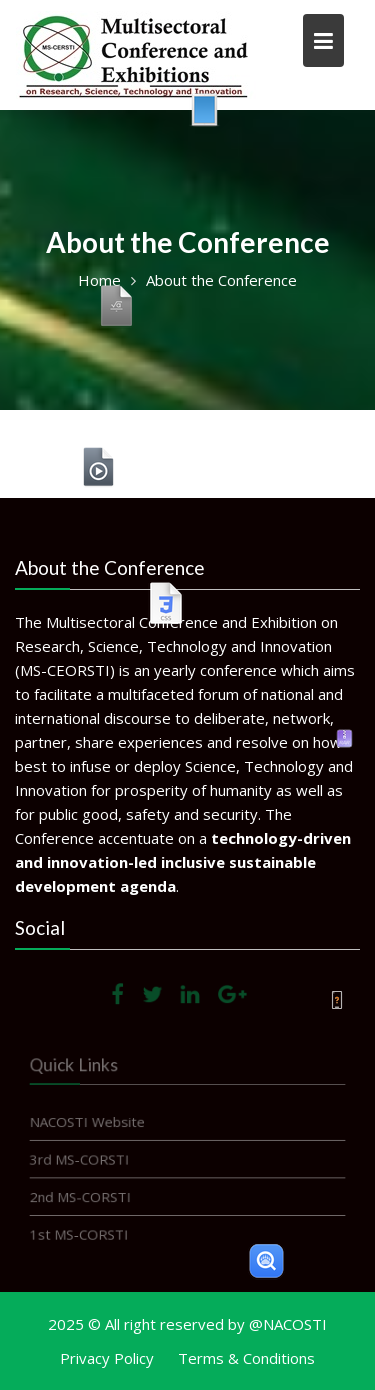 The width and height of the screenshot is (375, 1390). What do you see at coordinates (344, 738) in the screenshot?
I see `indicates a RAR compressed archive file` at bounding box center [344, 738].